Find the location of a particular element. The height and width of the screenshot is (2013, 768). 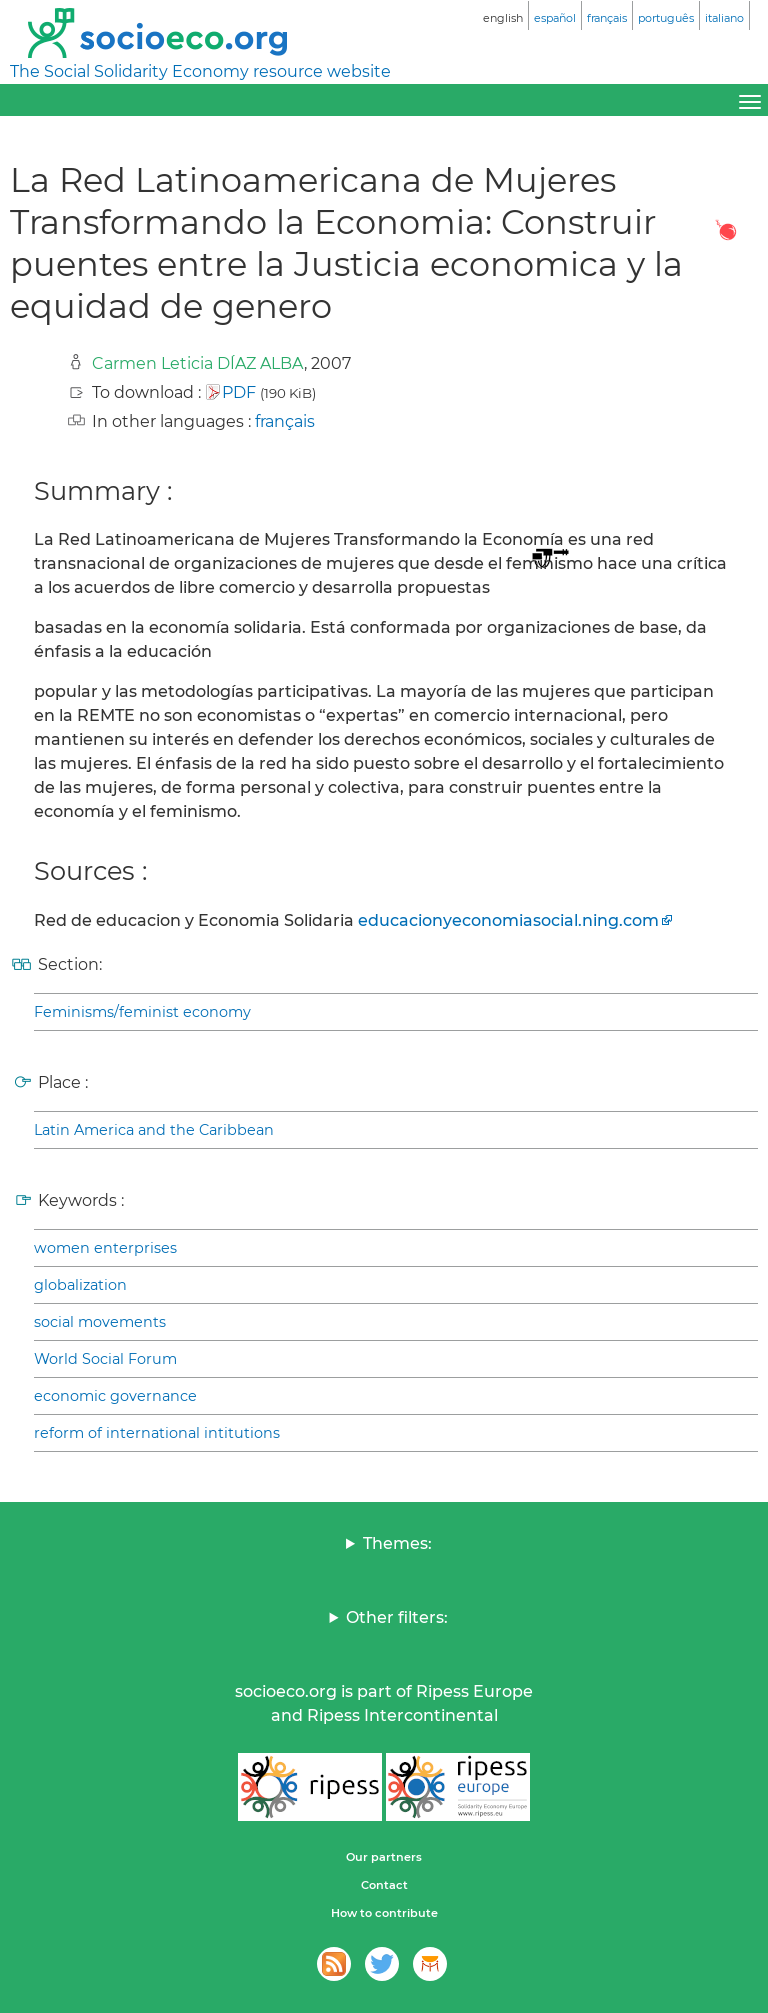

select minigun weapon is located at coordinates (550, 553).